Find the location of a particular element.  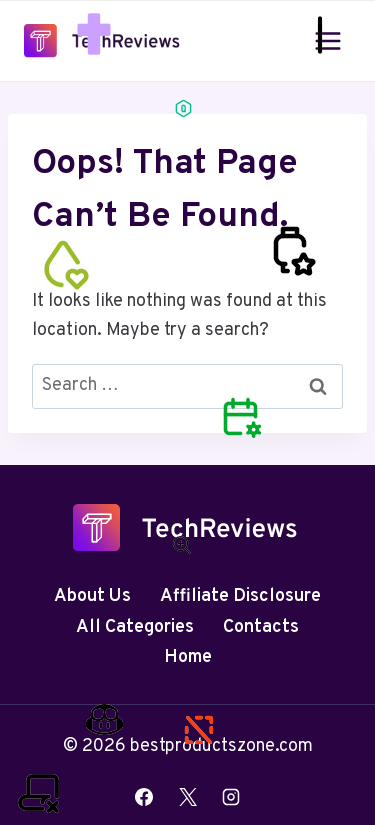

access github copilot ai assistant is located at coordinates (104, 719).